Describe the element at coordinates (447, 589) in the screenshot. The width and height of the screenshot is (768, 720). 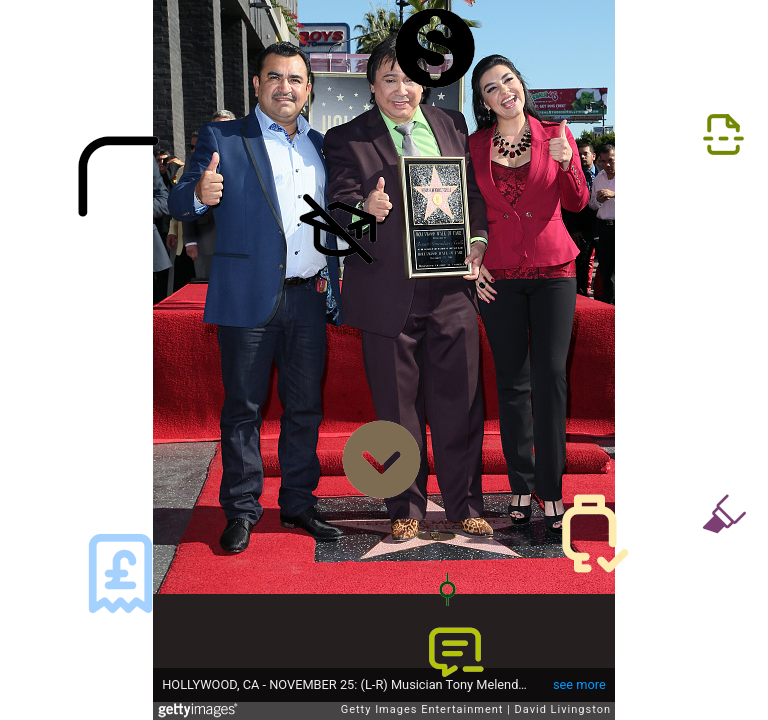
I see `view commit history` at that location.